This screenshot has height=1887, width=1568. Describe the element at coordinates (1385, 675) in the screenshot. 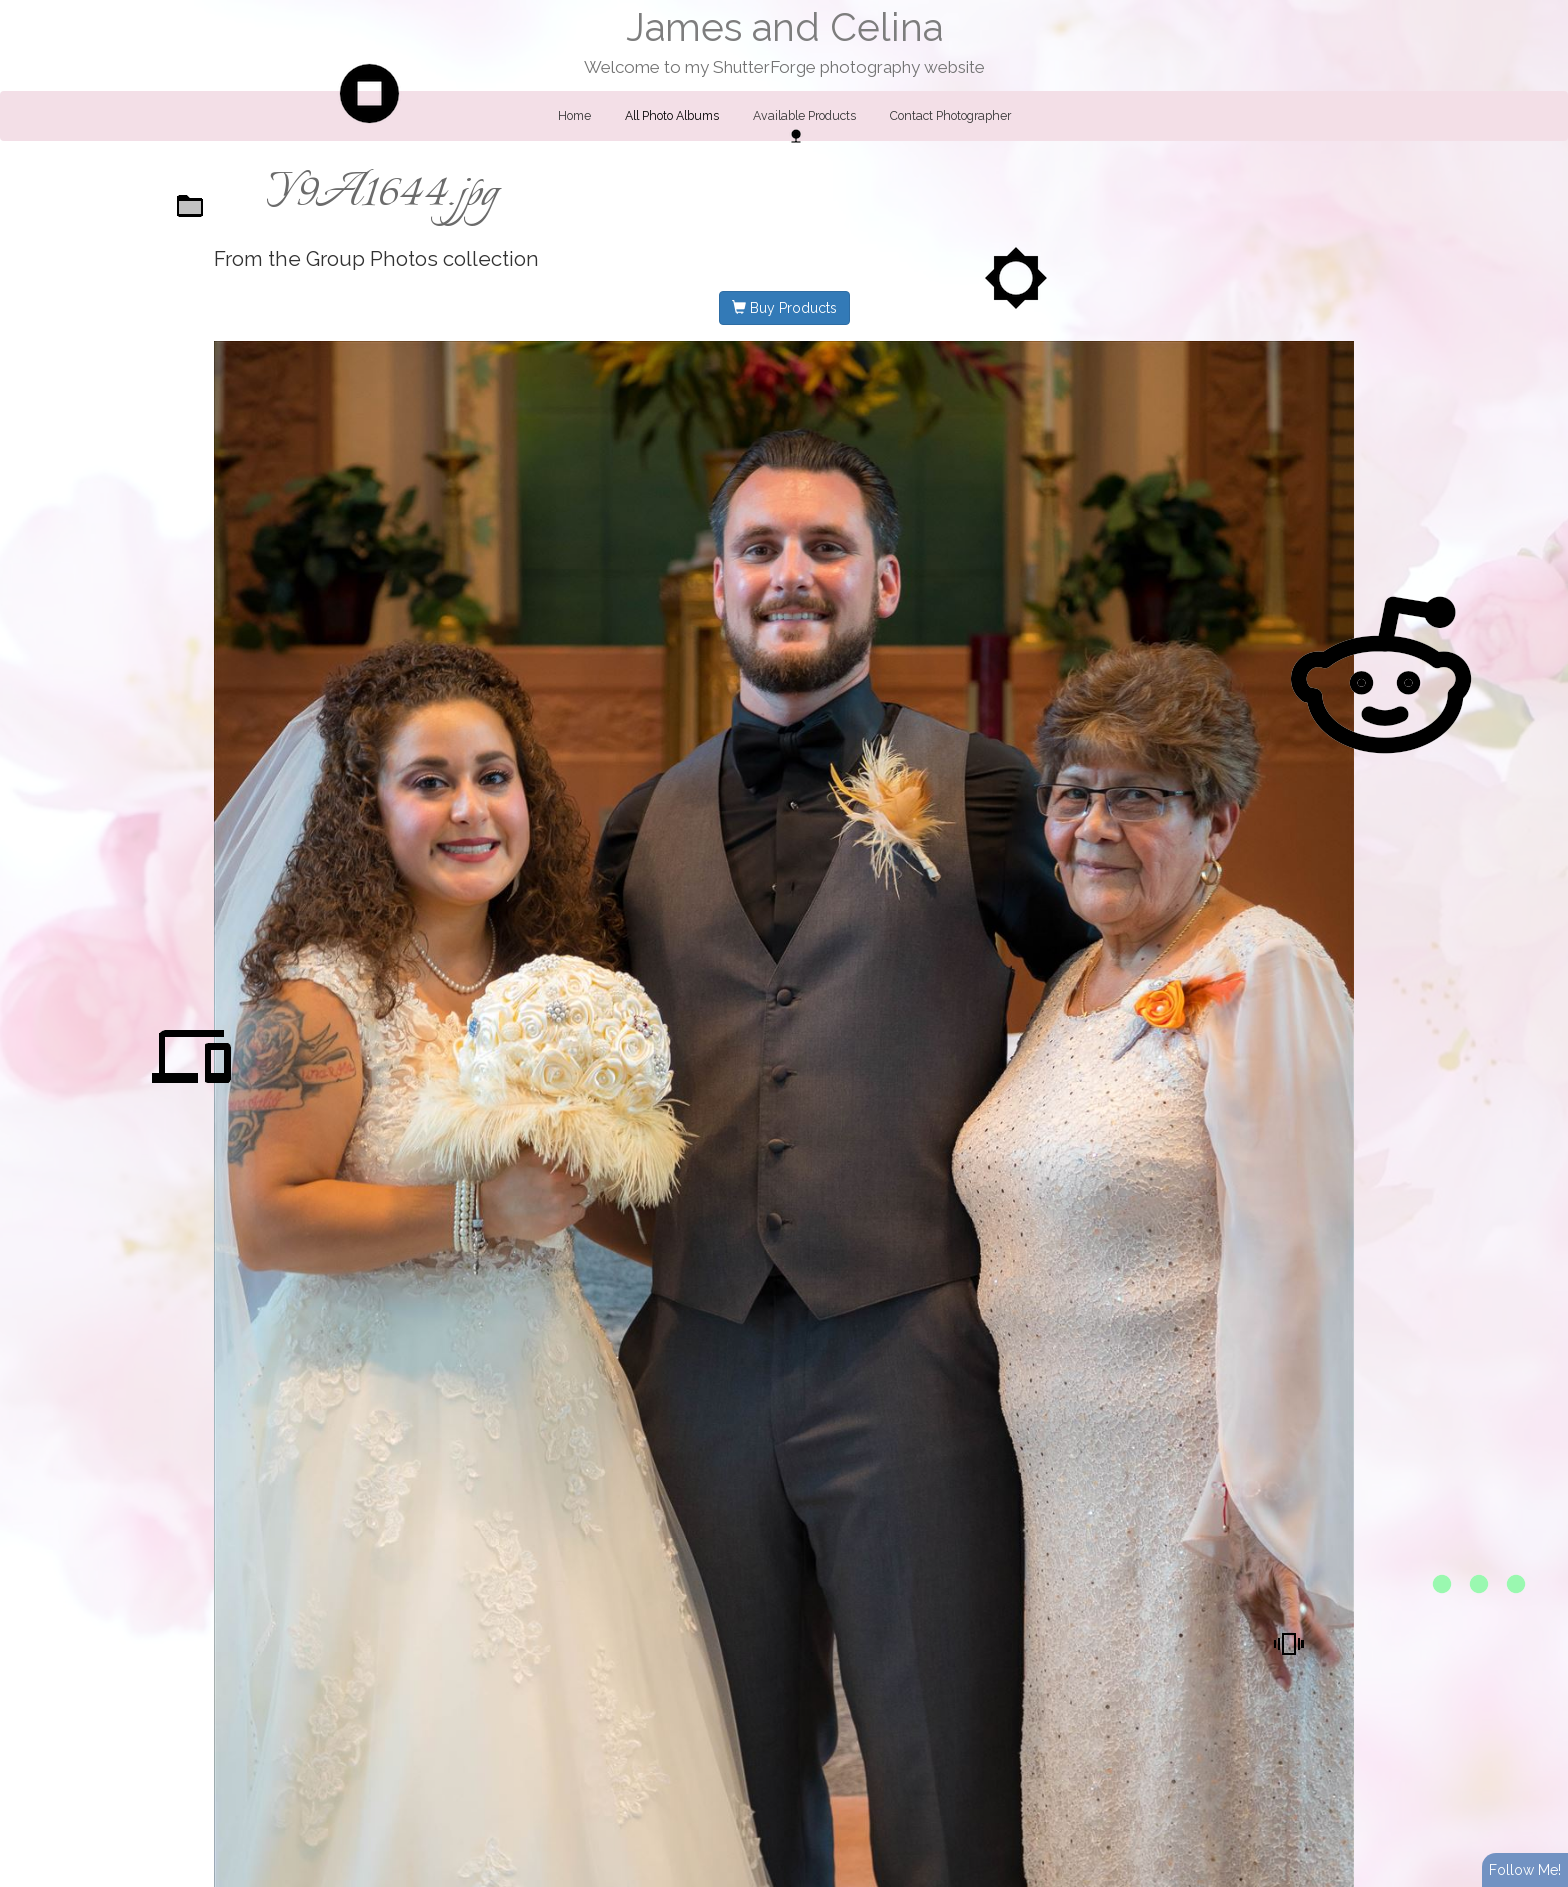

I see `open reddit` at that location.